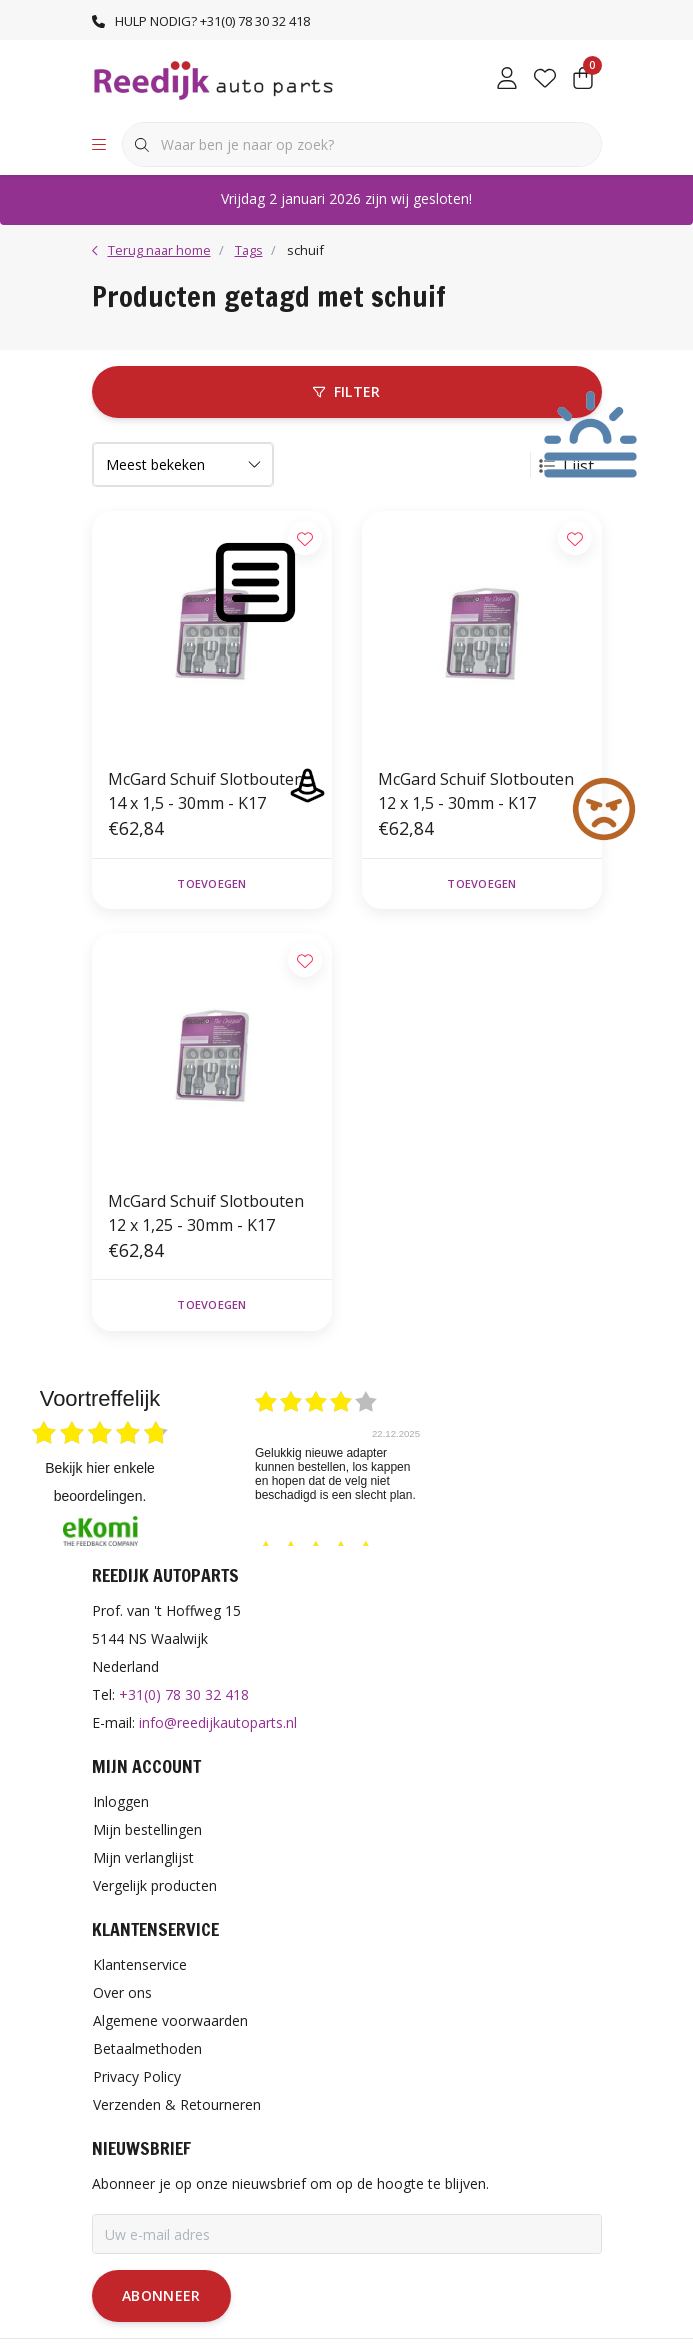  Describe the element at coordinates (590, 435) in the screenshot. I see `indicates hazy or foggy weather conditions` at that location.